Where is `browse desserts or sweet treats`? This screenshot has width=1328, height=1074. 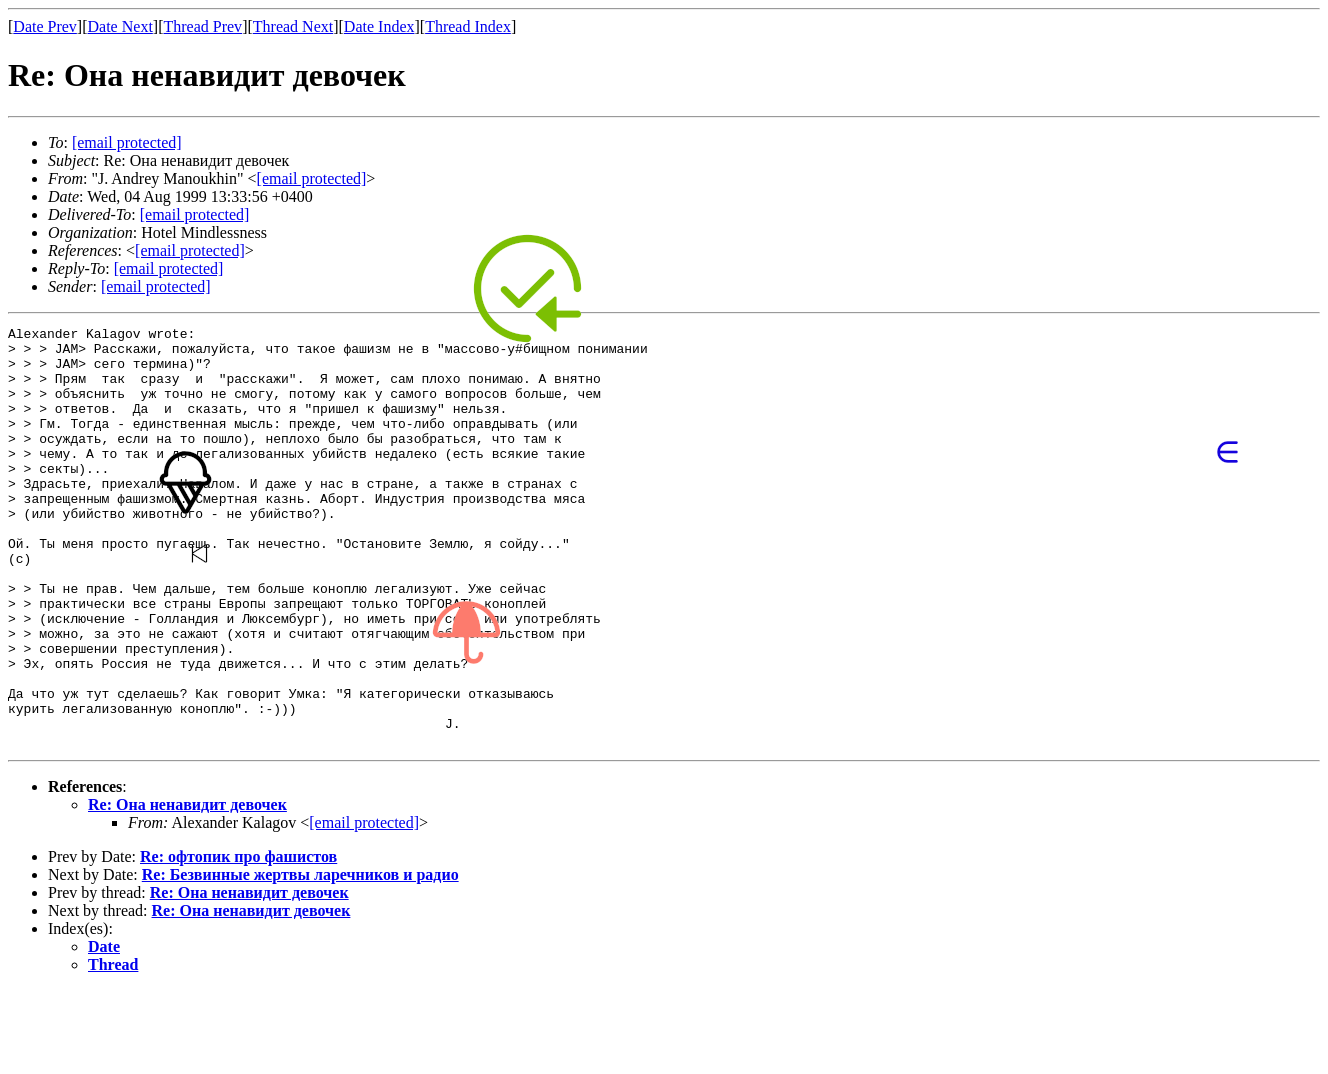
browse desserts or sweet treats is located at coordinates (185, 481).